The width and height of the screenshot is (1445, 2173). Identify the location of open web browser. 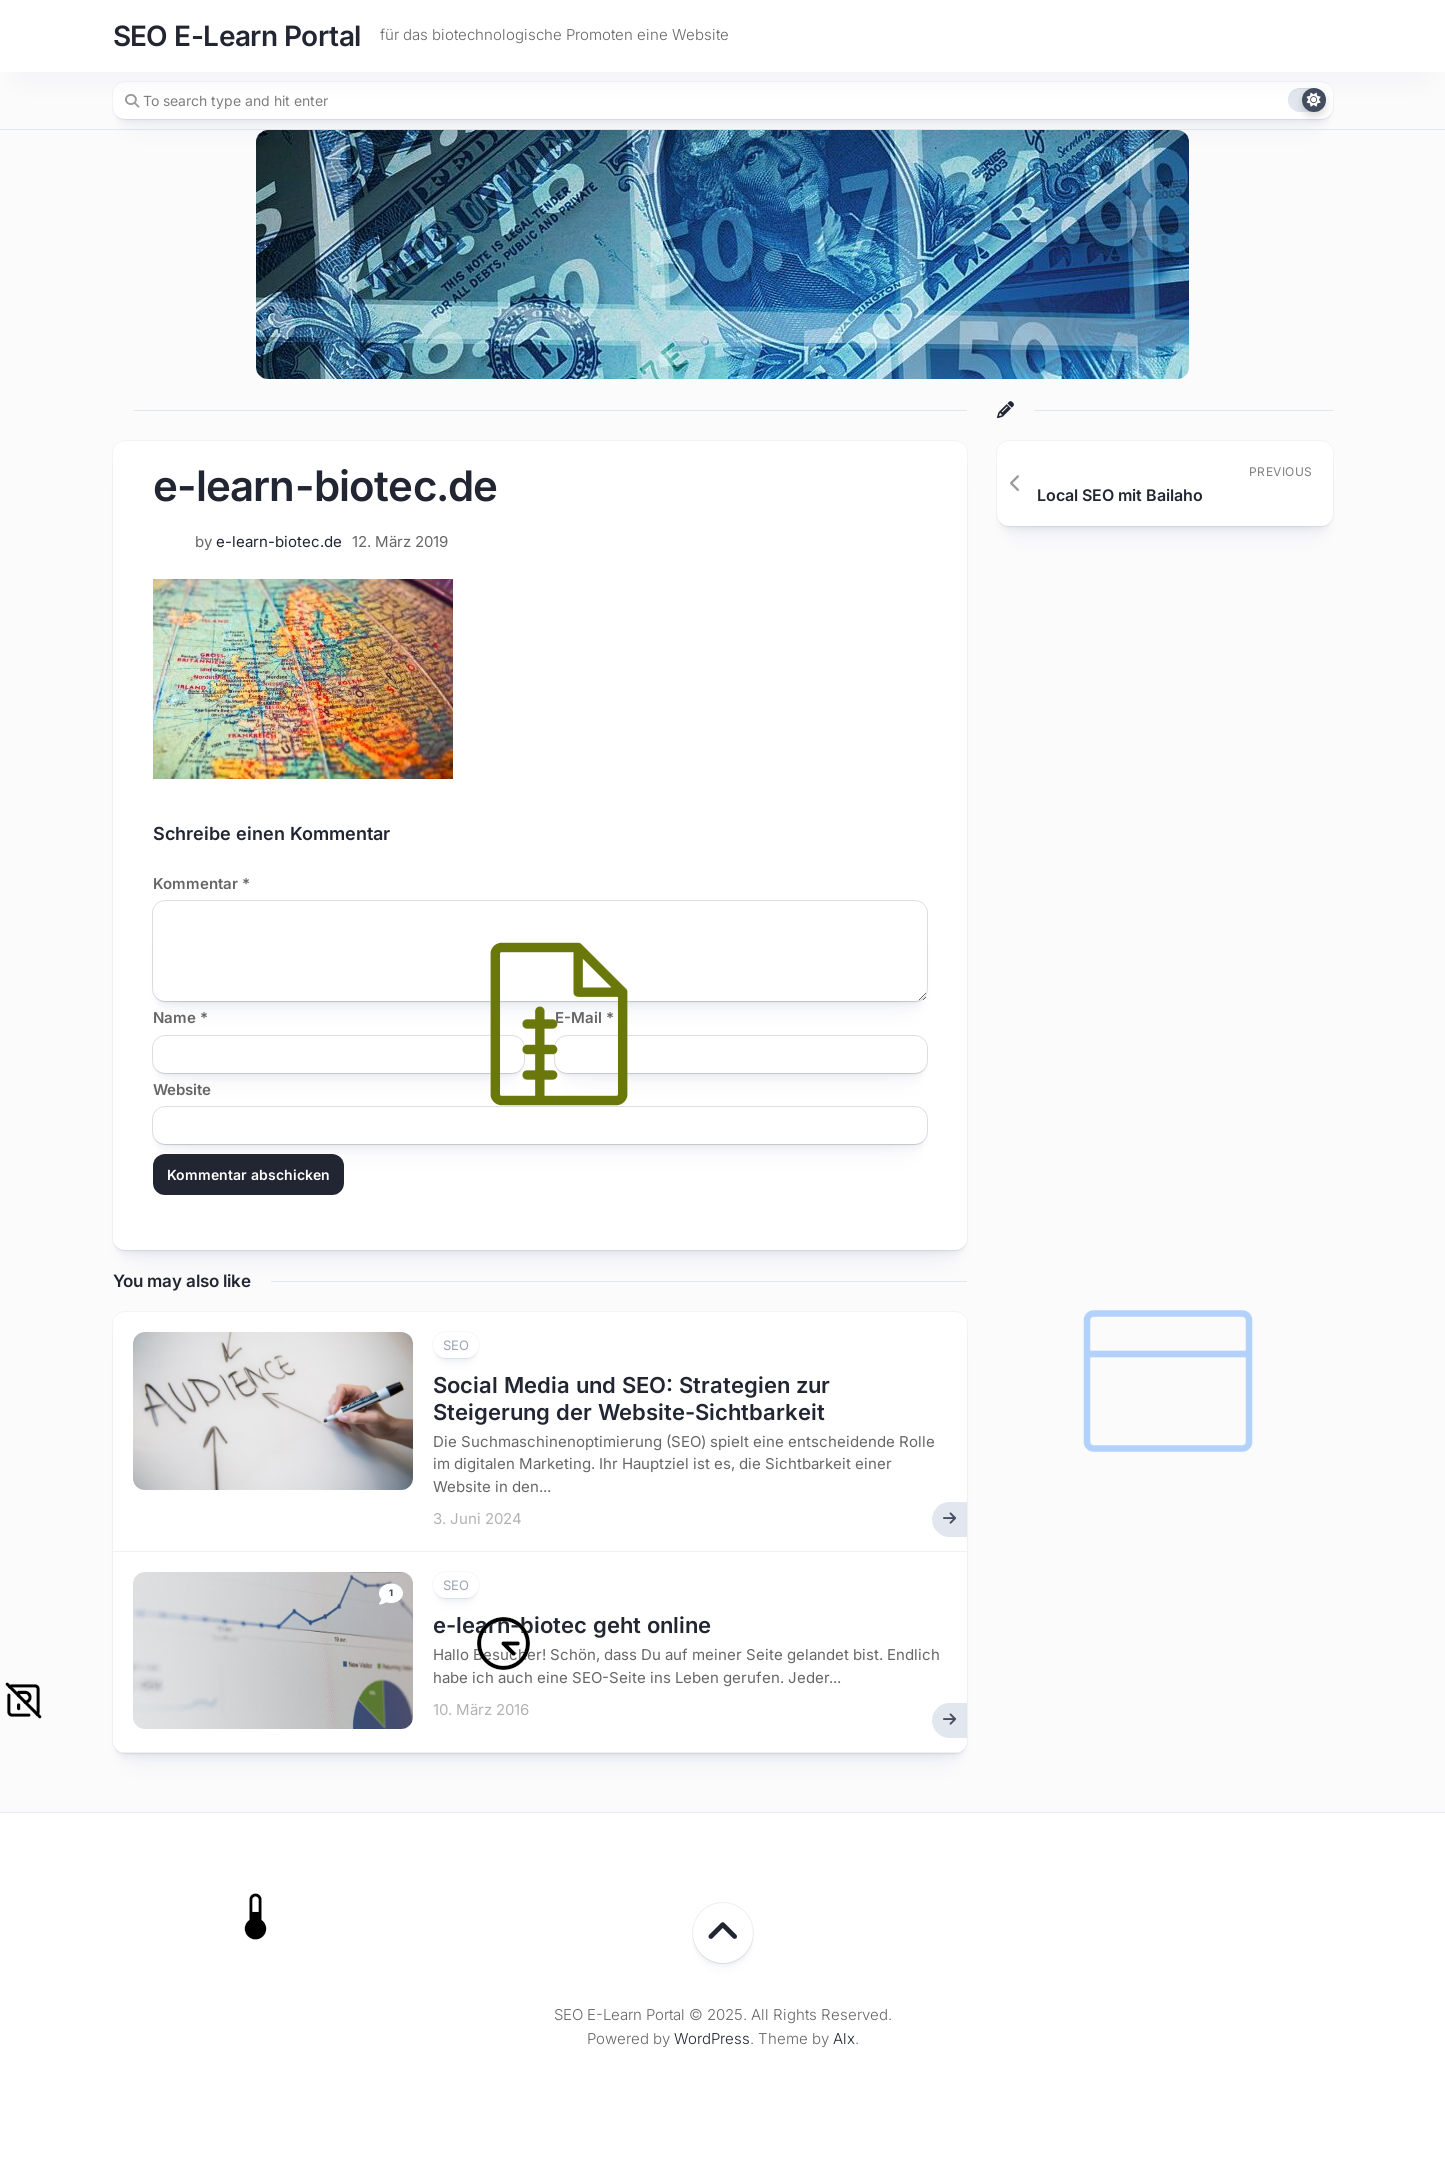
(1168, 1381).